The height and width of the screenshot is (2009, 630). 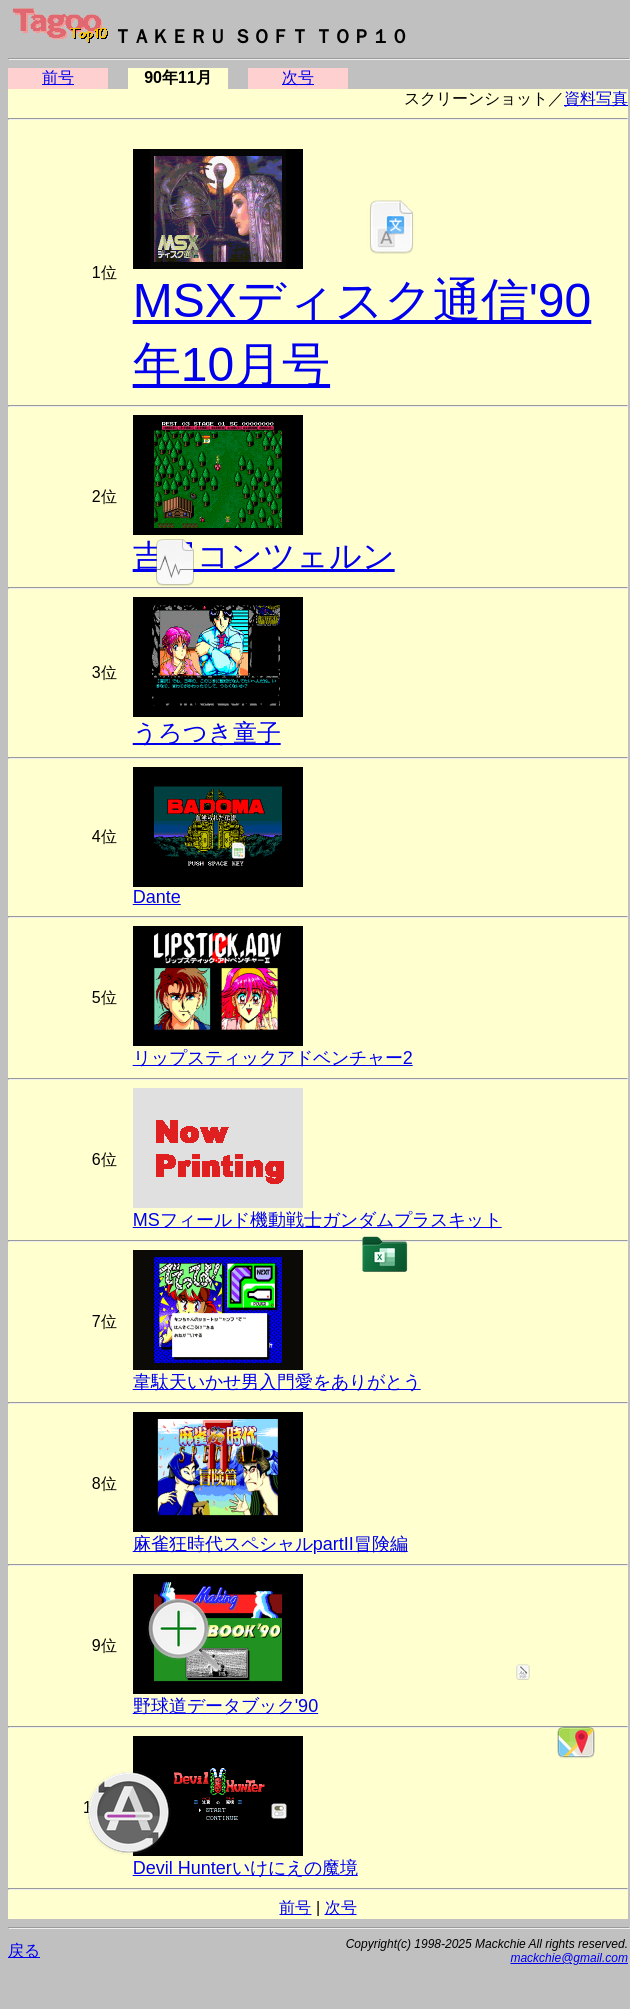 What do you see at coordinates (279, 1811) in the screenshot?
I see `open gnome tweaks to customize system settings` at bounding box center [279, 1811].